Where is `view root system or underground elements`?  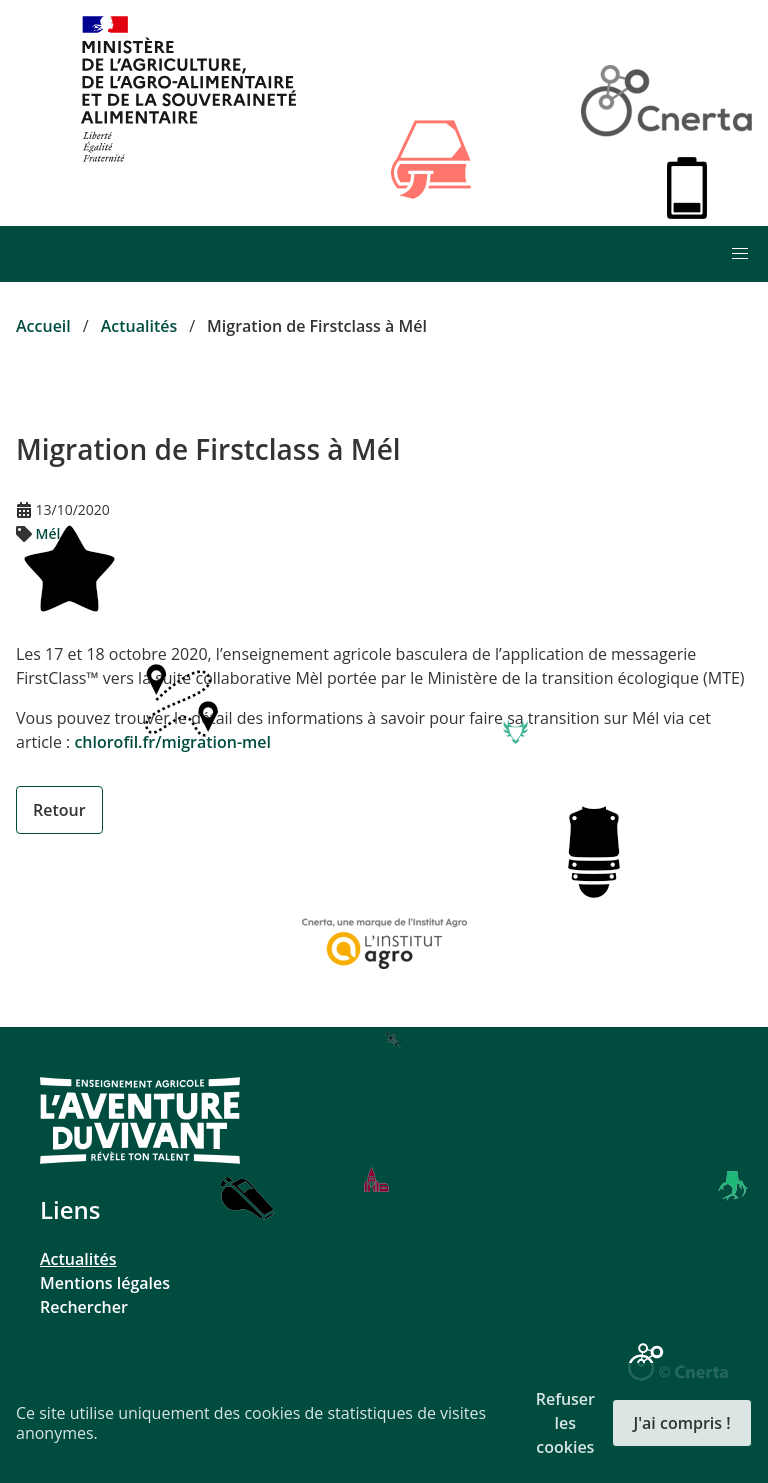
view root system or underground elements is located at coordinates (733, 1186).